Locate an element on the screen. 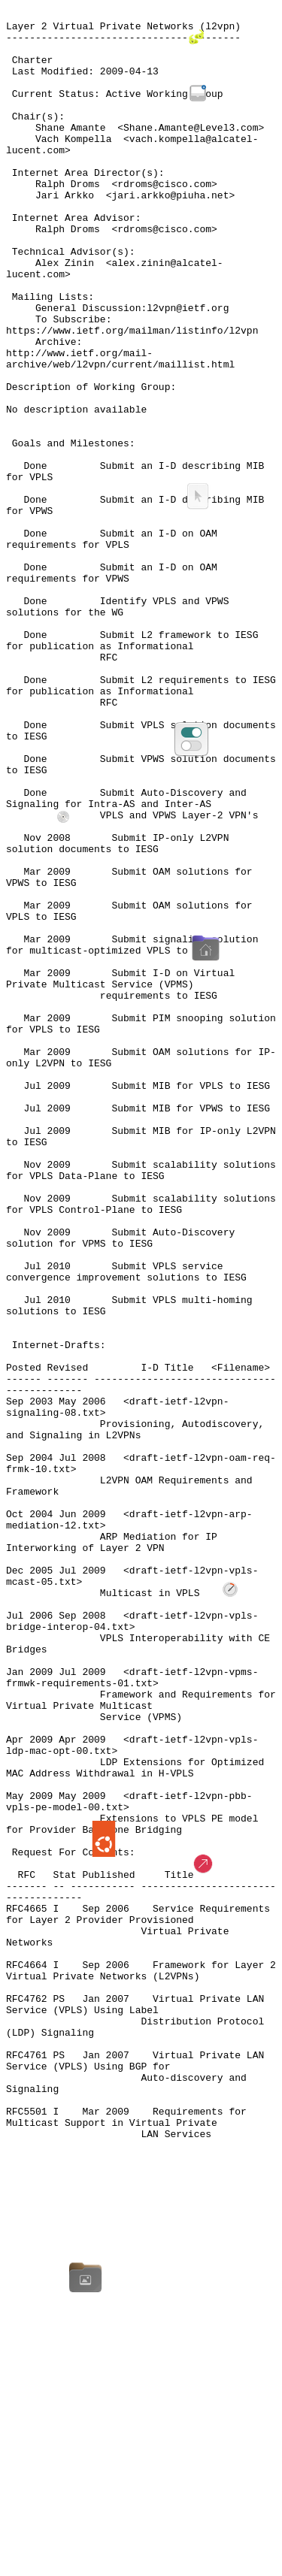 Image resolution: width=282 pixels, height=2576 pixels. cursor image file type is located at coordinates (198, 496).